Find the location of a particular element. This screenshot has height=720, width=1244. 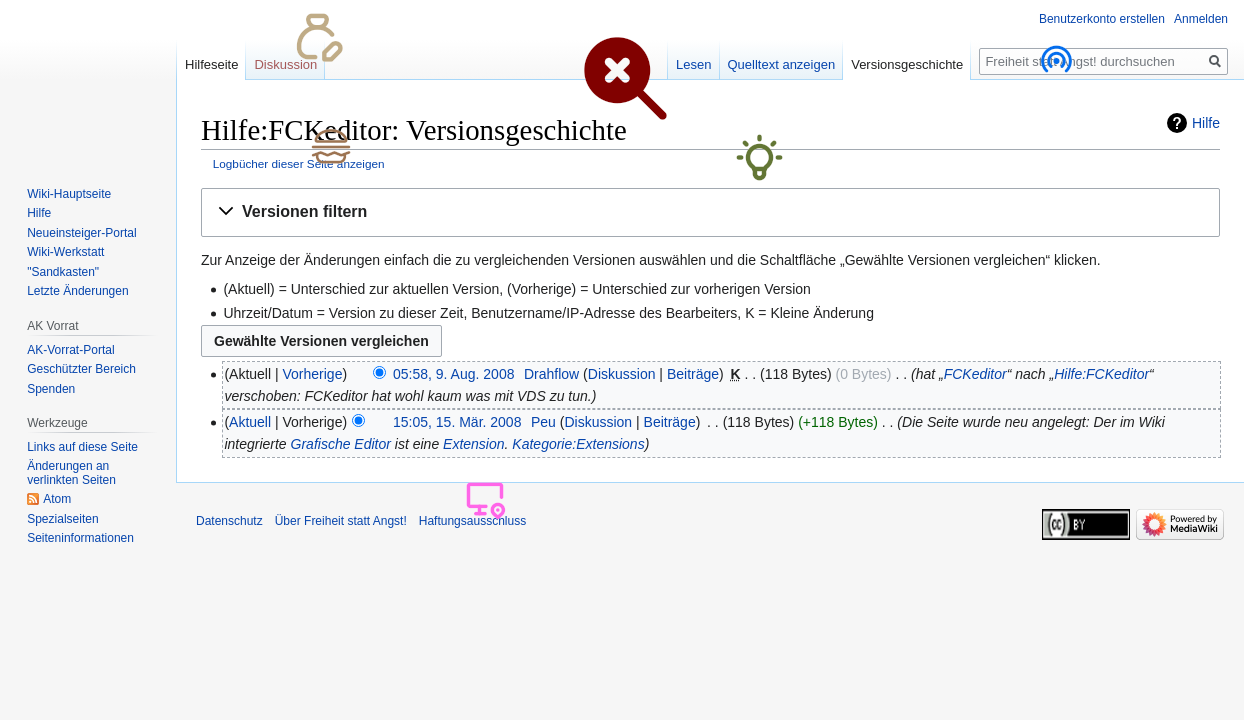

edit budget or savings details is located at coordinates (317, 36).